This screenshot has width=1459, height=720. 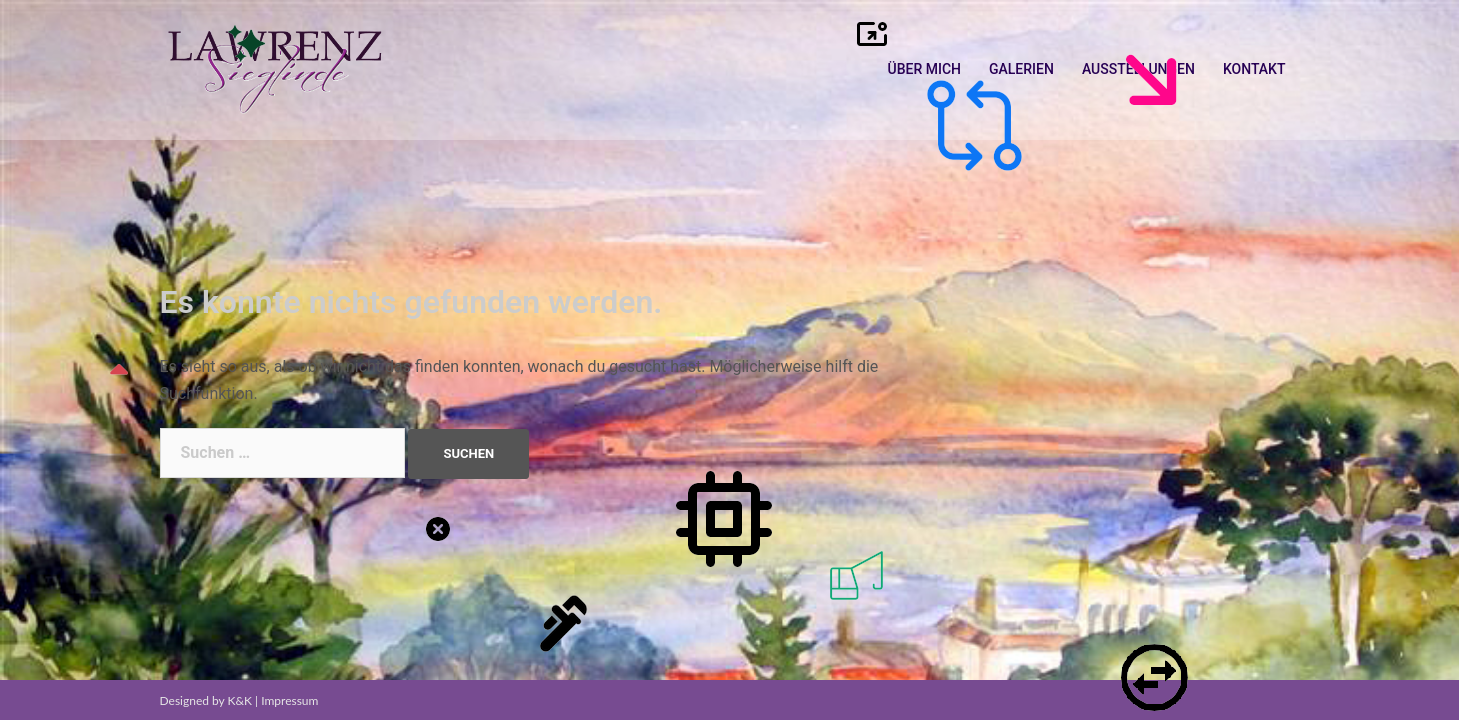 What do you see at coordinates (872, 34) in the screenshot?
I see `pin this item to quick access` at bounding box center [872, 34].